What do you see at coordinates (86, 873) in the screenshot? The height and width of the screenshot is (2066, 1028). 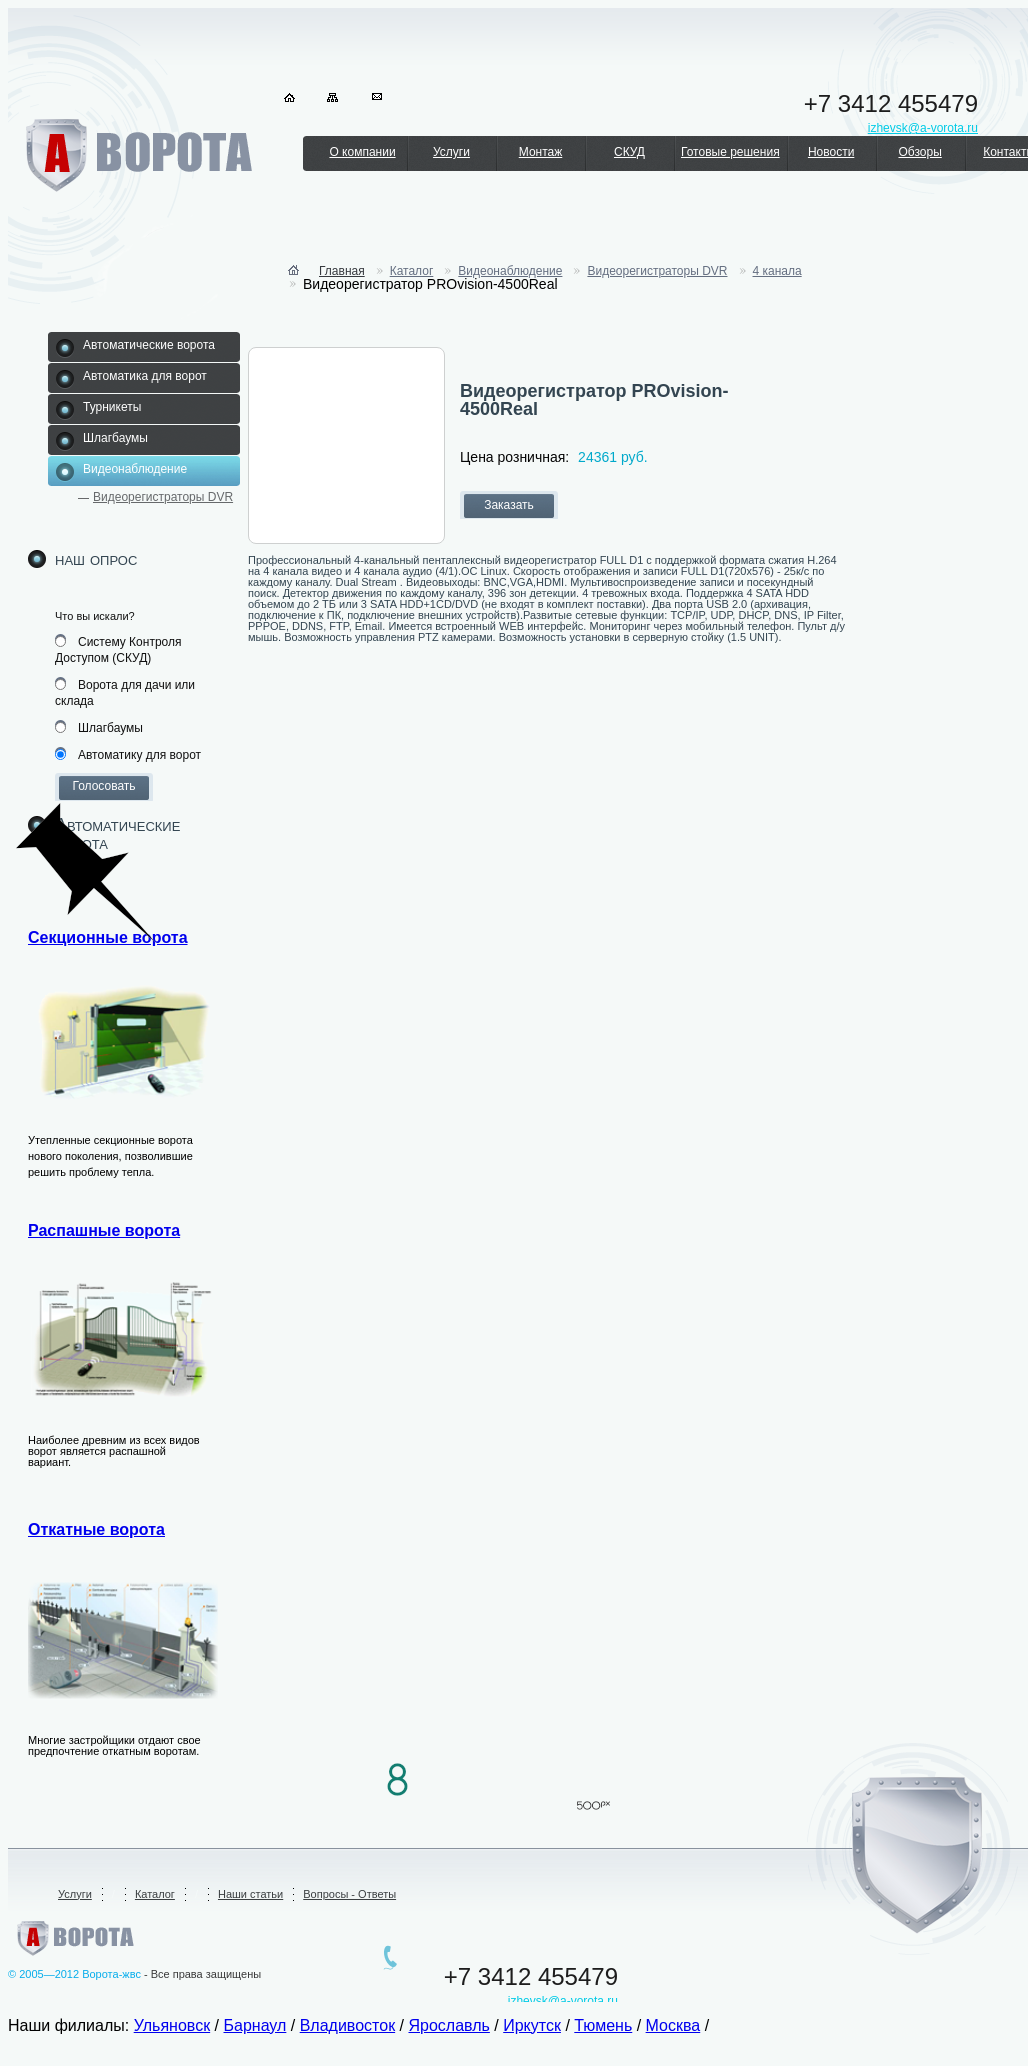 I see `visit pinboard bookmarking service` at bounding box center [86, 873].